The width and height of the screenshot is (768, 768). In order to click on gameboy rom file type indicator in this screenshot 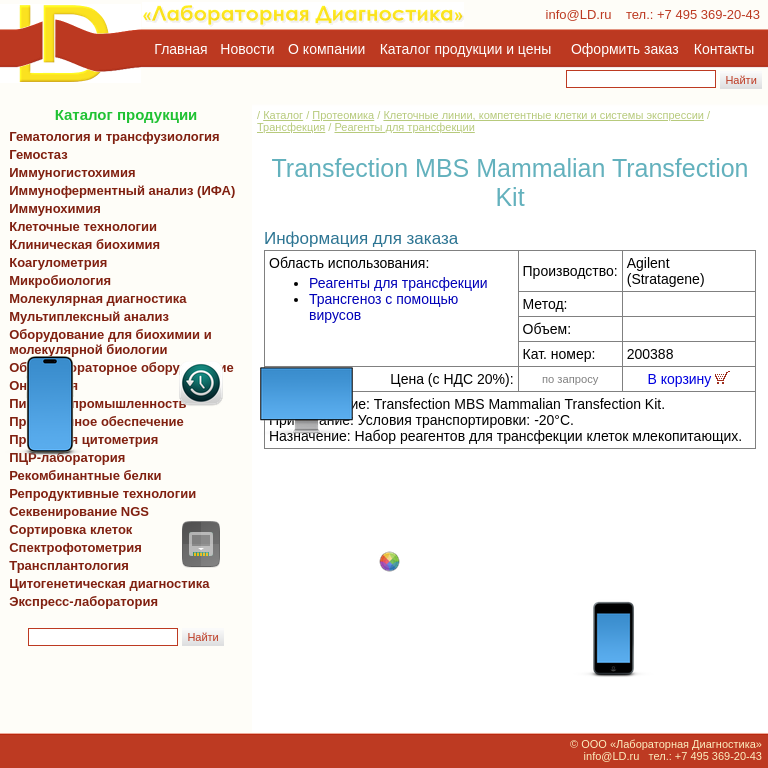, I will do `click(201, 544)`.